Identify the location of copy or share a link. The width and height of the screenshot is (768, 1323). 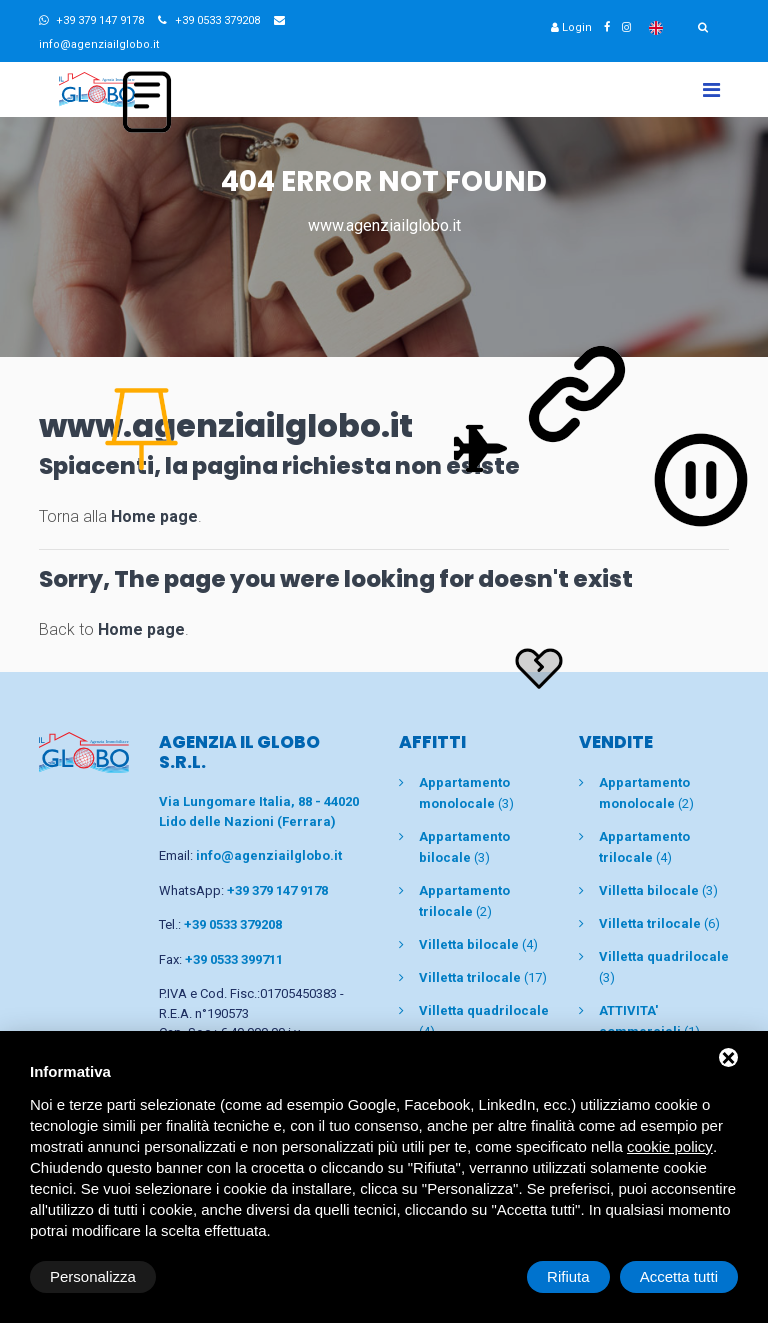
(577, 394).